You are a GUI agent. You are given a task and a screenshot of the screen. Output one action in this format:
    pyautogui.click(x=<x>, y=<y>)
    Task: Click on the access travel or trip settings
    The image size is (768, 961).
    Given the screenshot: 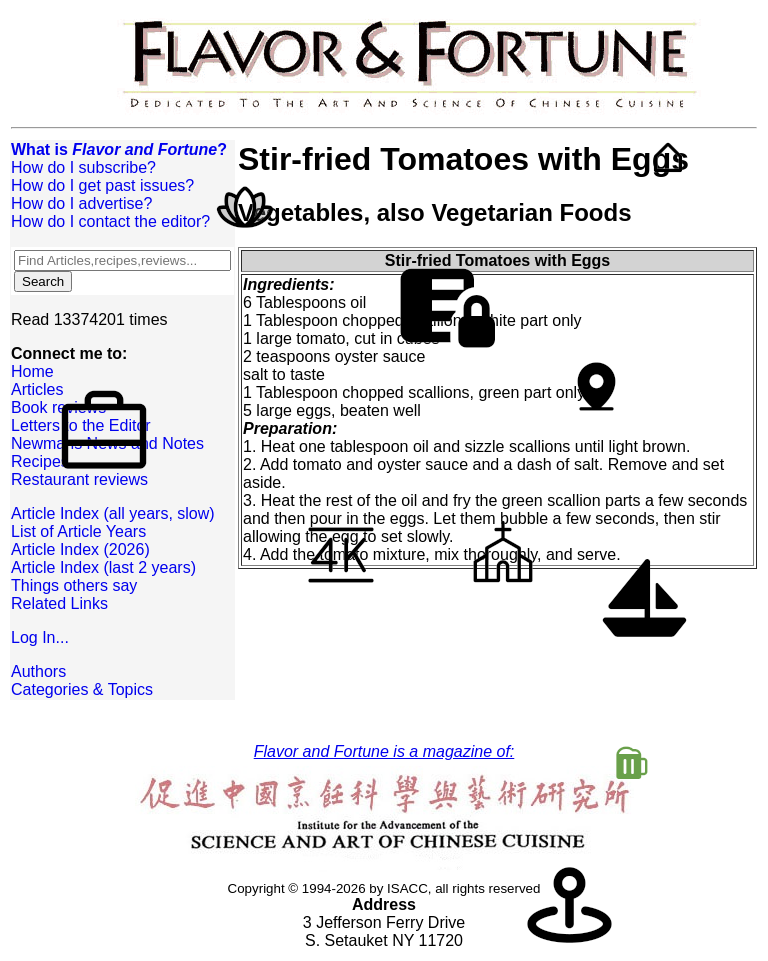 What is the action you would take?
    pyautogui.click(x=104, y=433)
    